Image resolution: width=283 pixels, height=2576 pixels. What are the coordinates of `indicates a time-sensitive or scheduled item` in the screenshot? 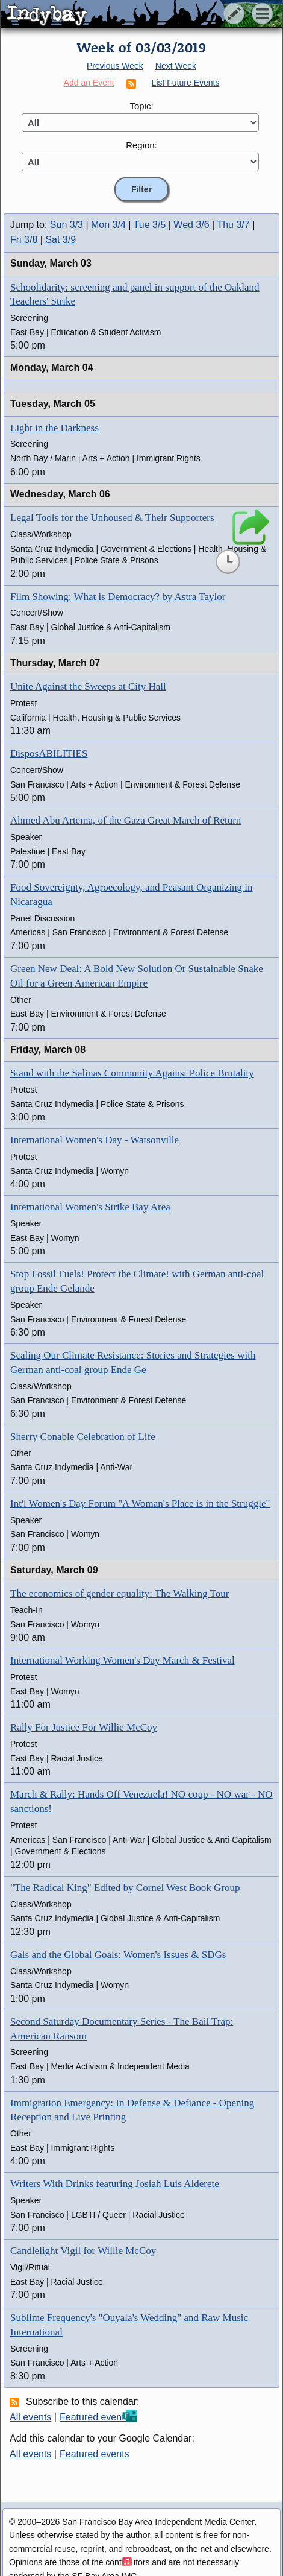 It's located at (228, 561).